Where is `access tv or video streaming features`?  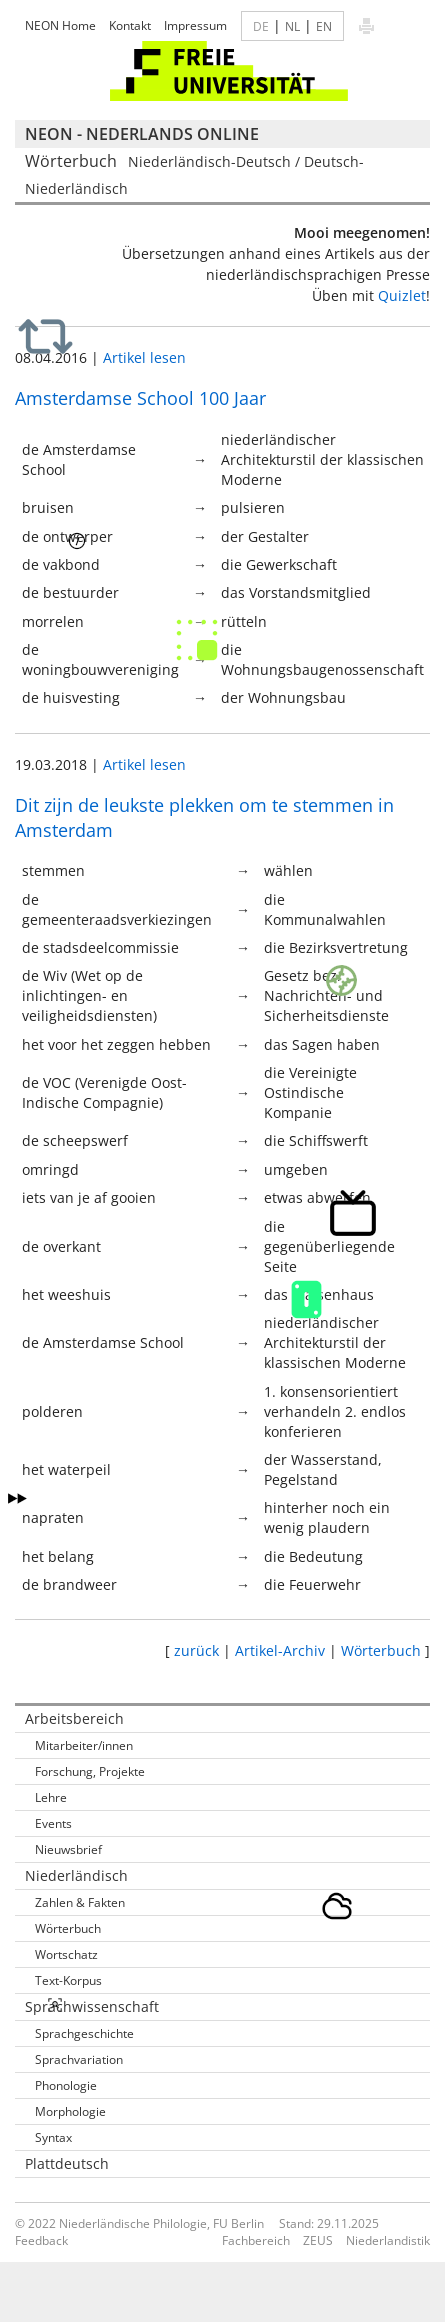
access tv or video streaming features is located at coordinates (353, 1213).